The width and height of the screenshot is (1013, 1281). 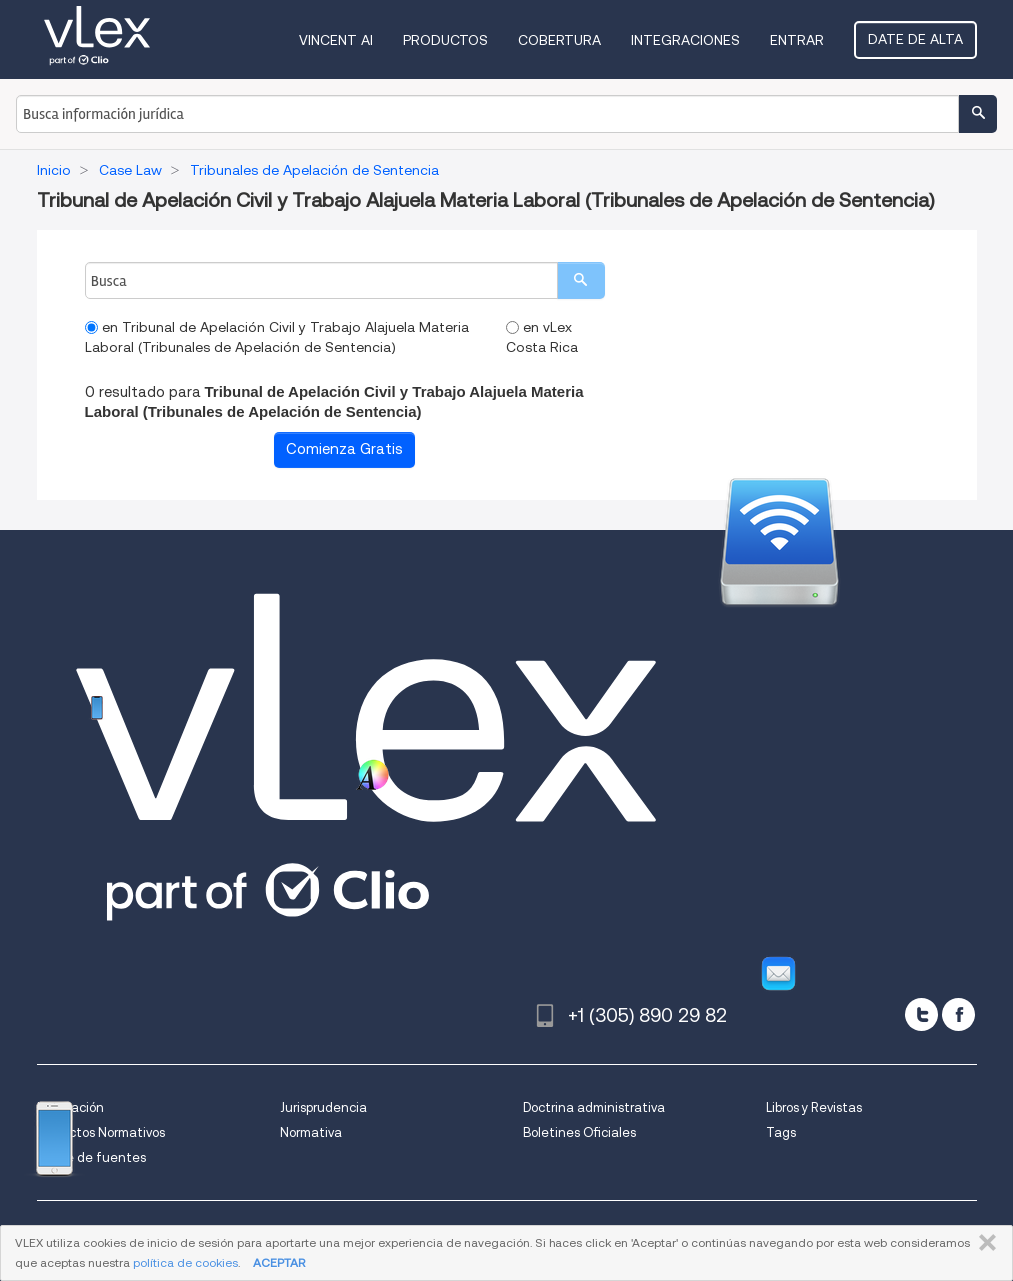 What do you see at coordinates (97, 708) in the screenshot?
I see `iPhone XR device icon in coral/red color` at bounding box center [97, 708].